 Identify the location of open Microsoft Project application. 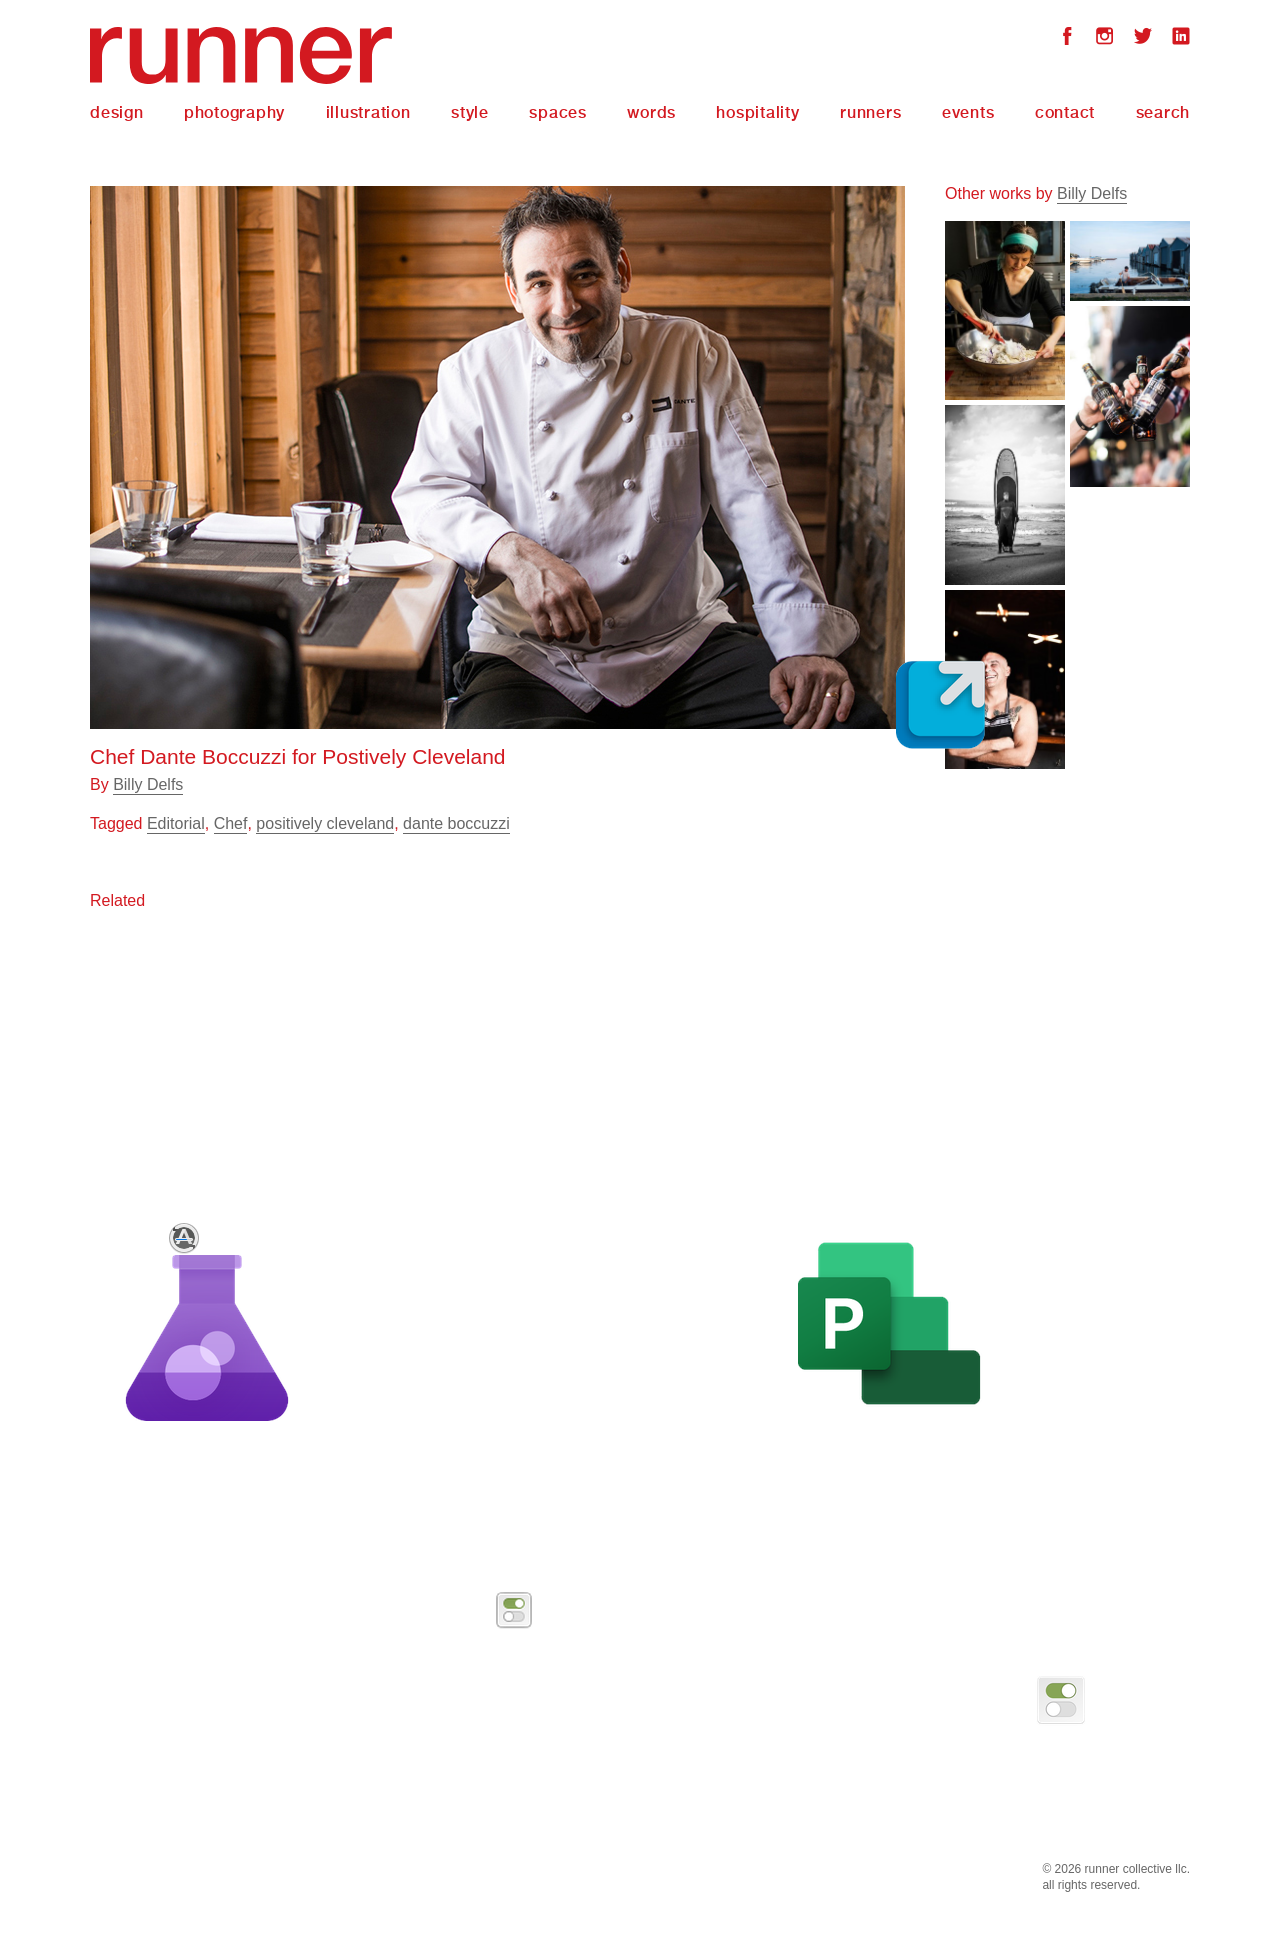
(890, 1323).